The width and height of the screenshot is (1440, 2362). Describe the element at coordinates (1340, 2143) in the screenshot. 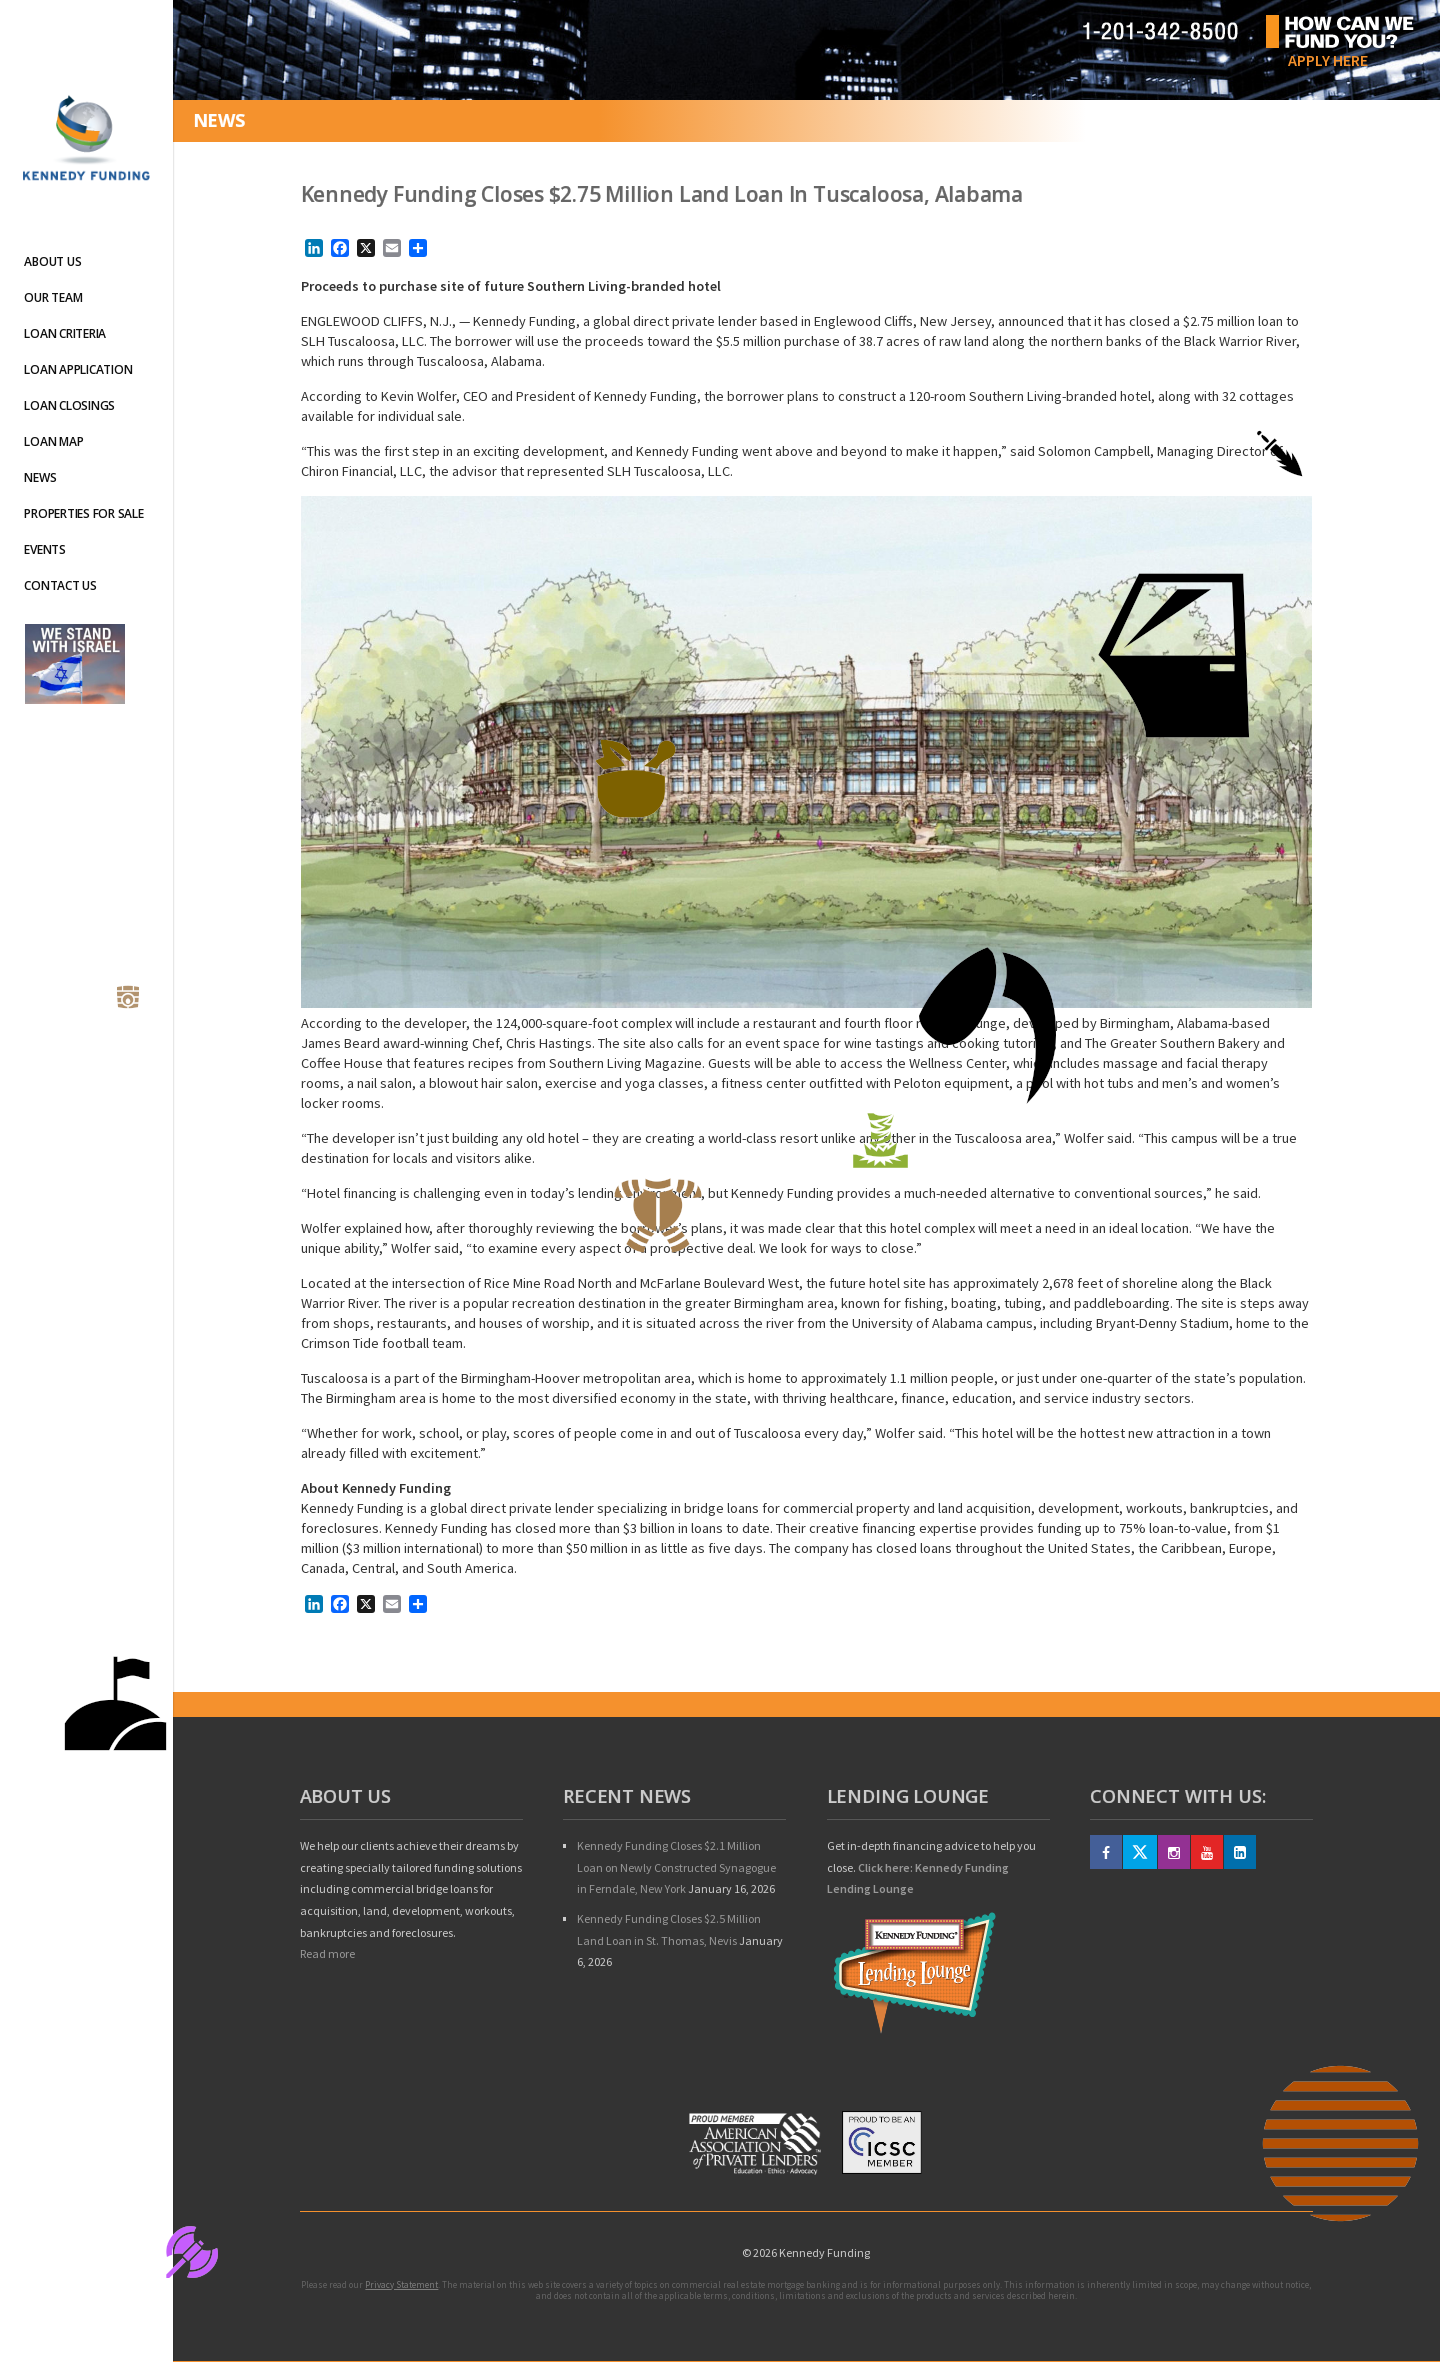

I see `represents a holographic or 3D display element` at that location.